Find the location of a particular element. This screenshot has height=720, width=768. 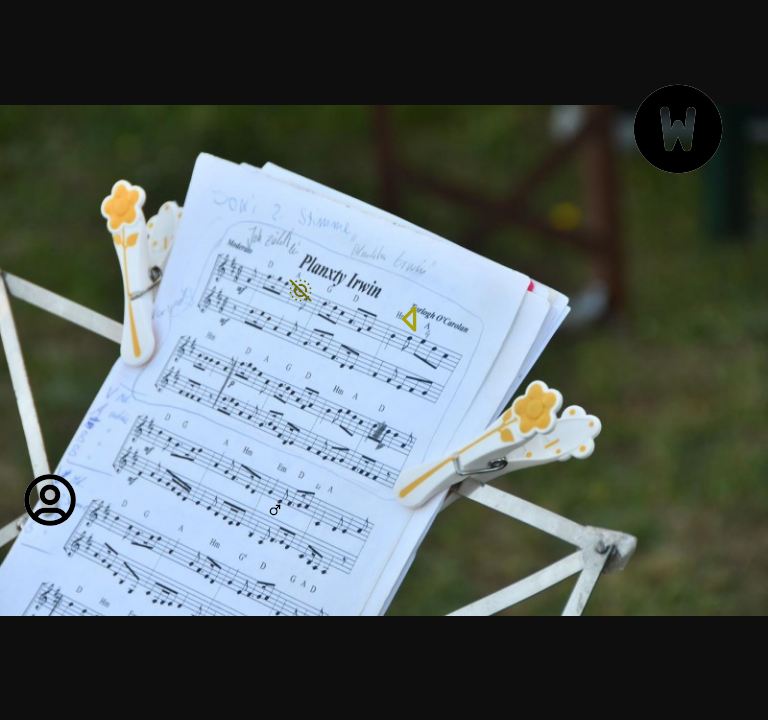

view your profile is located at coordinates (50, 500).